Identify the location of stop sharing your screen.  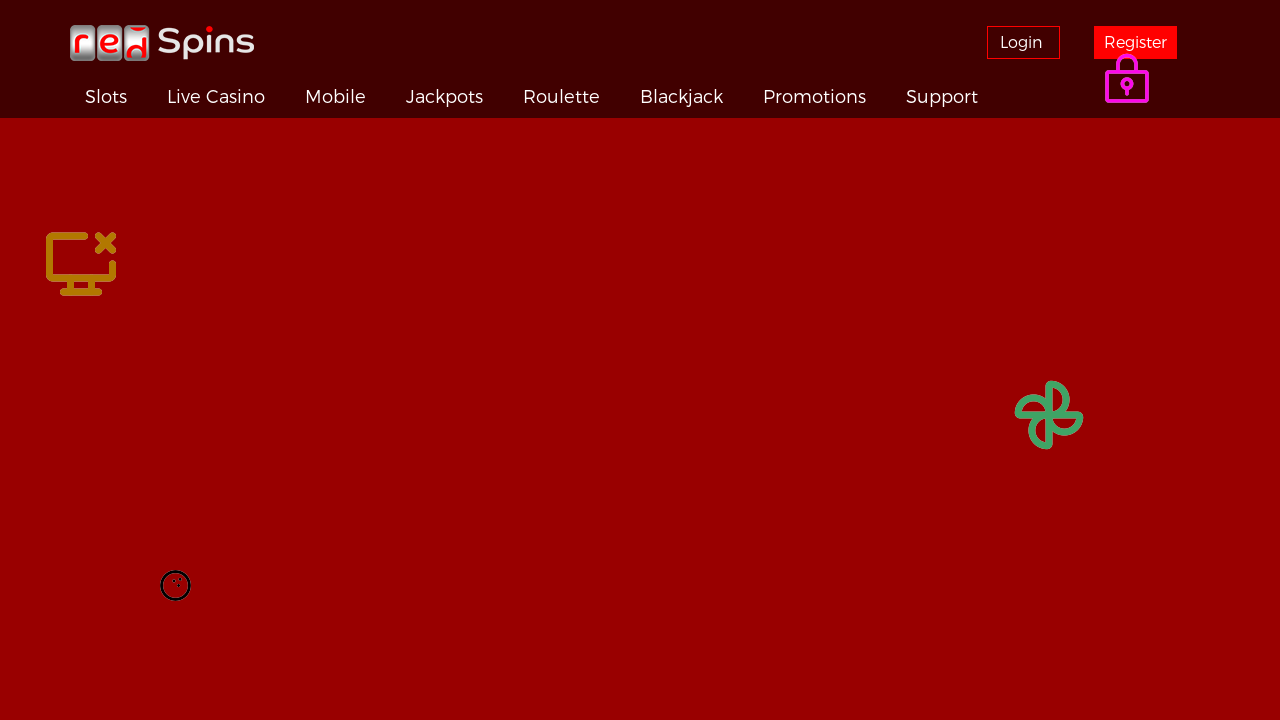
(81, 264).